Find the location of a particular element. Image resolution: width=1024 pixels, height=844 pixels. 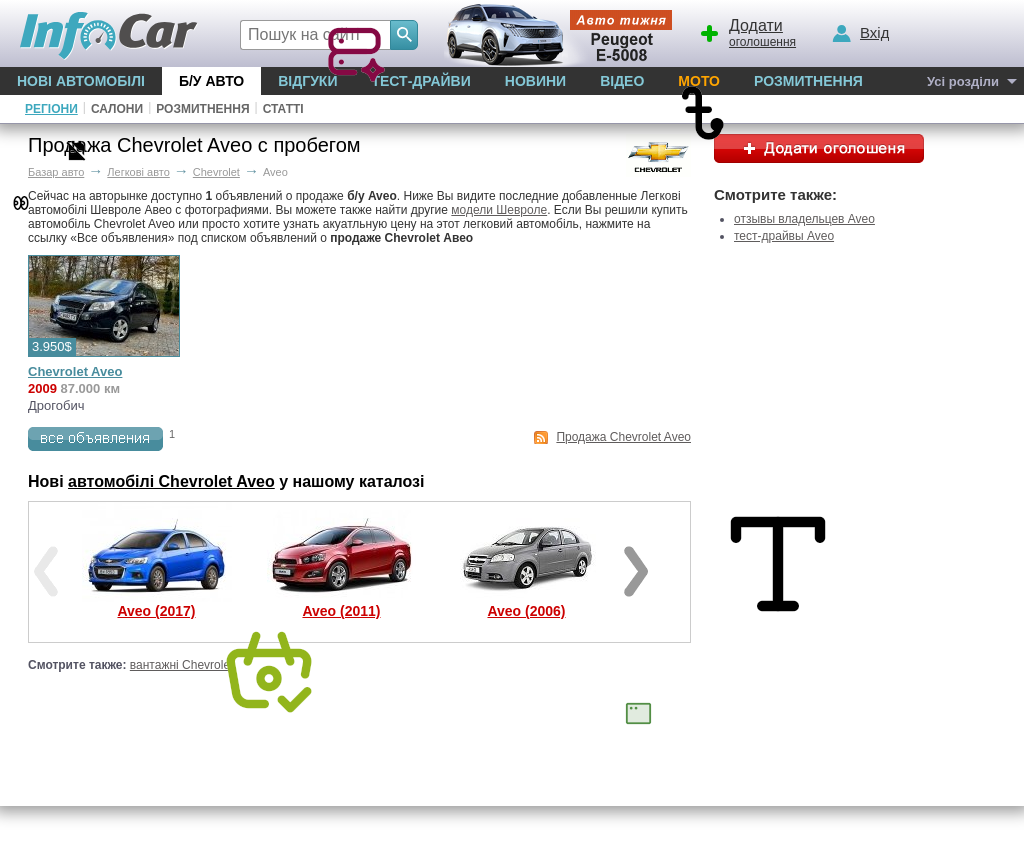

mark content as viewed or seen is located at coordinates (21, 203).